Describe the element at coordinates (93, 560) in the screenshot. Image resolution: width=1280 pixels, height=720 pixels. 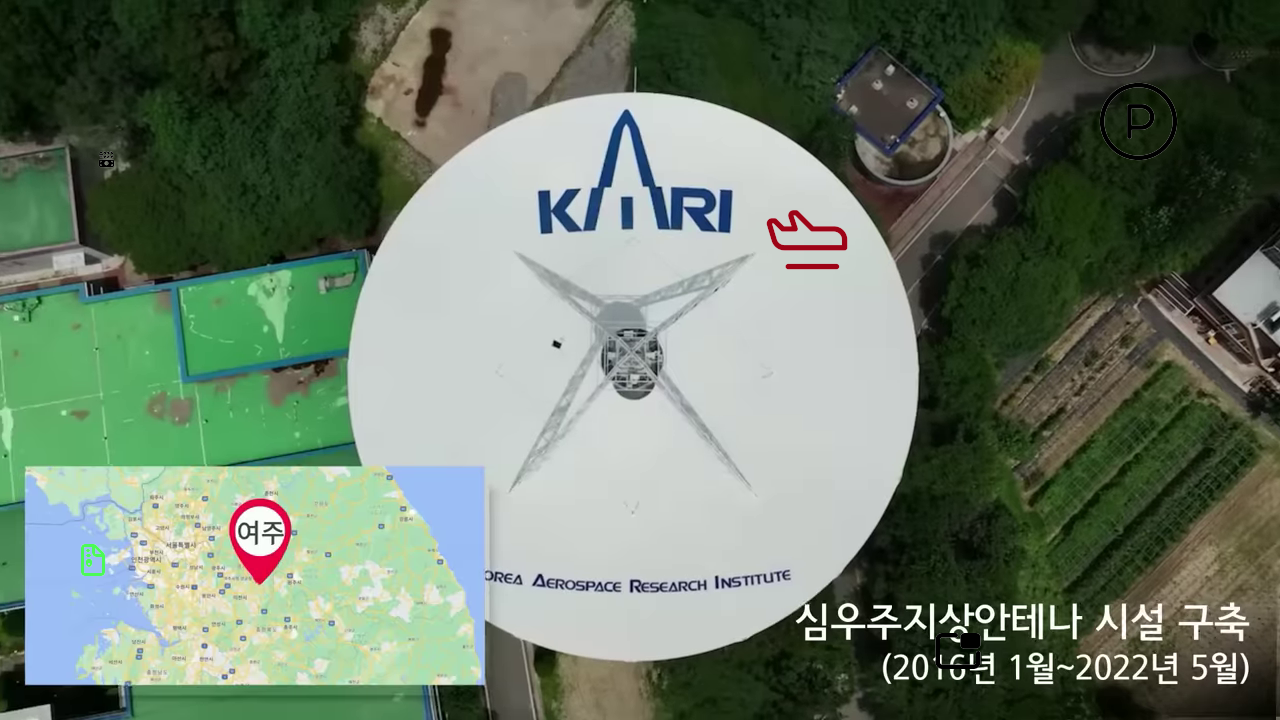
I see `view compressed or archived files` at that location.